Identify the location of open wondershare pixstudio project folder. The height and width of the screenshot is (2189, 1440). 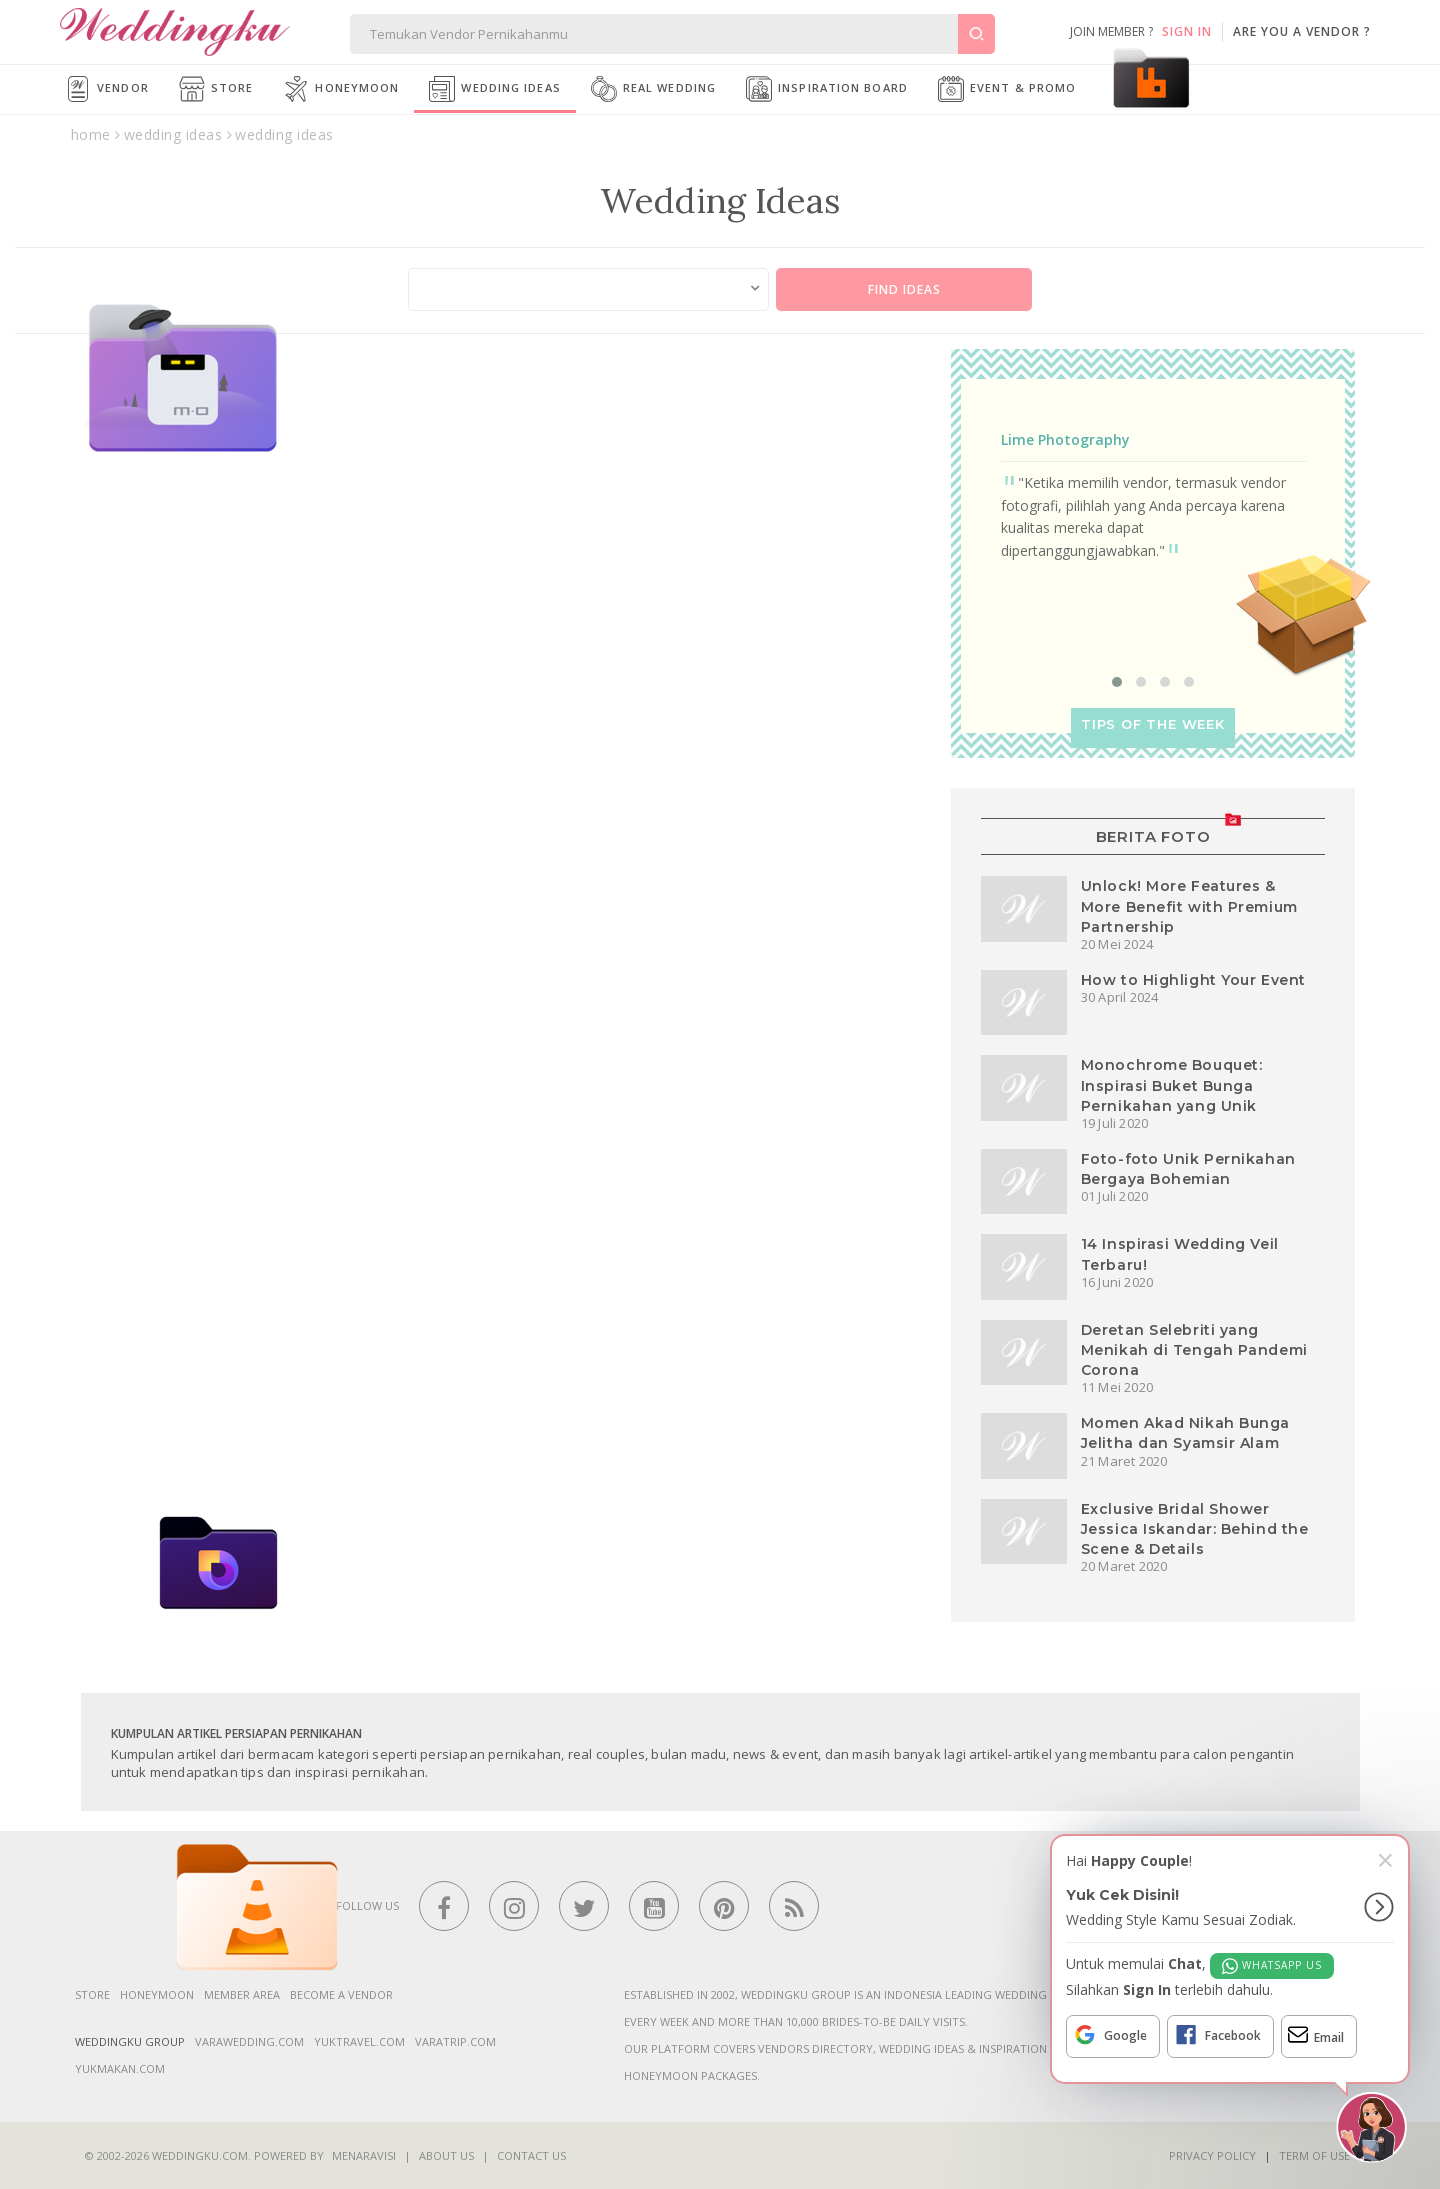
(218, 1566).